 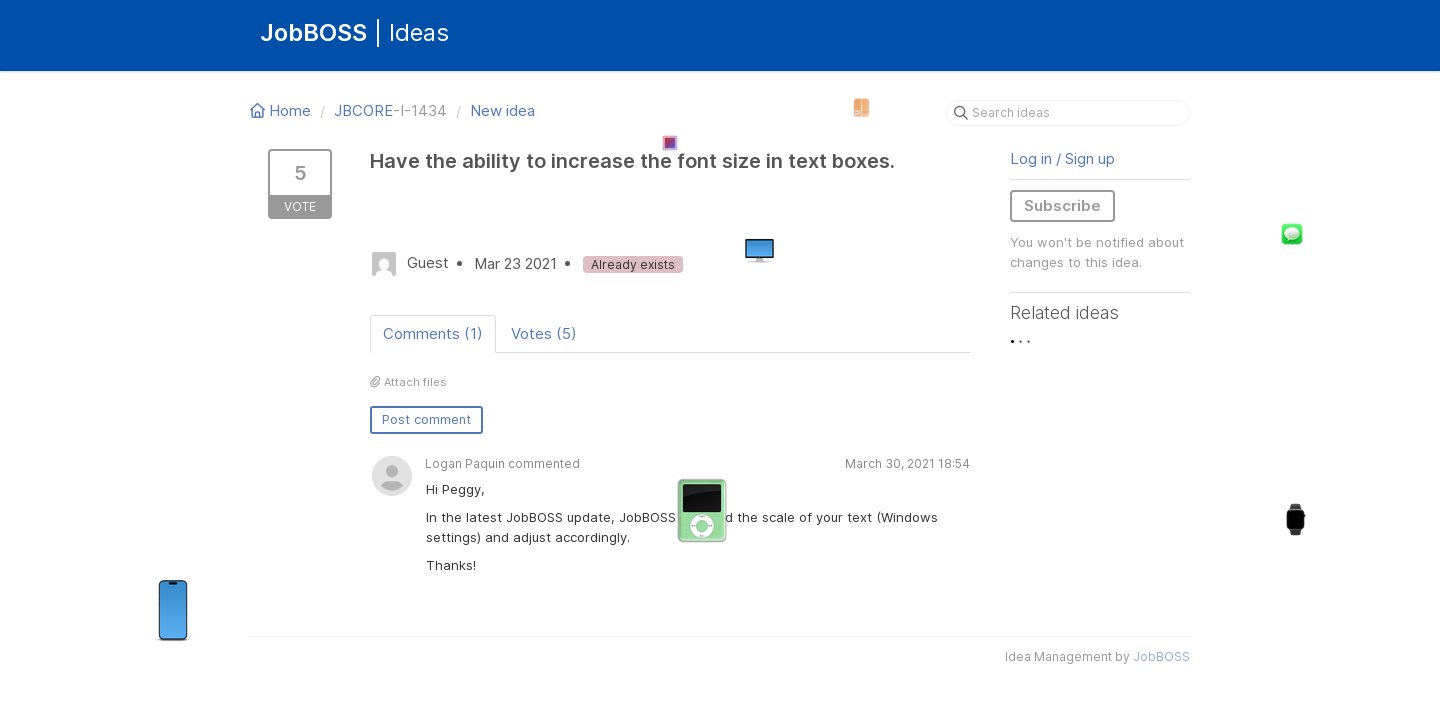 What do you see at coordinates (670, 143) in the screenshot?
I see `access your media library in iMovie` at bounding box center [670, 143].